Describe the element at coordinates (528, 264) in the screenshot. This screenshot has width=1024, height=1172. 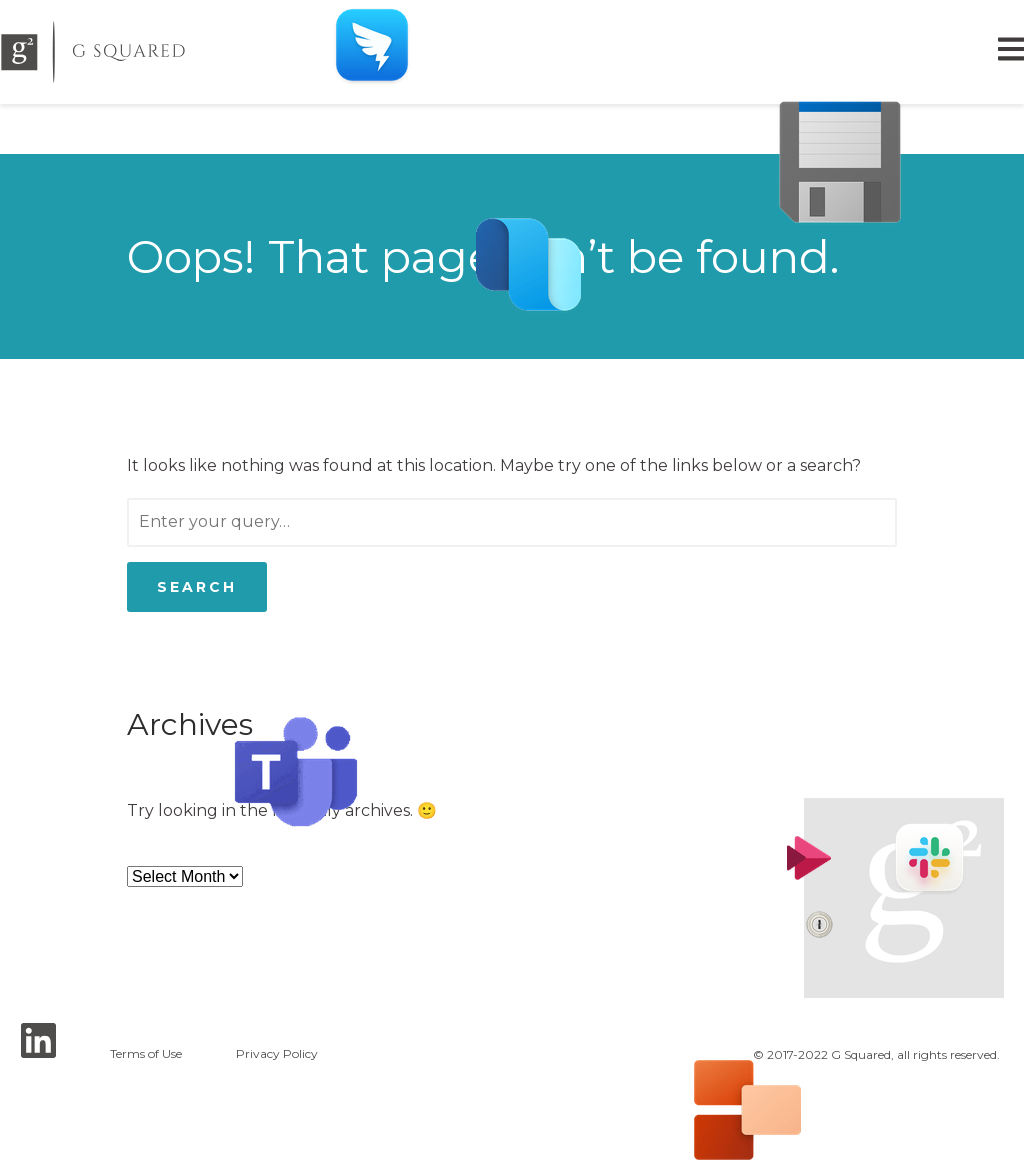
I see `open the supply chain management app` at that location.